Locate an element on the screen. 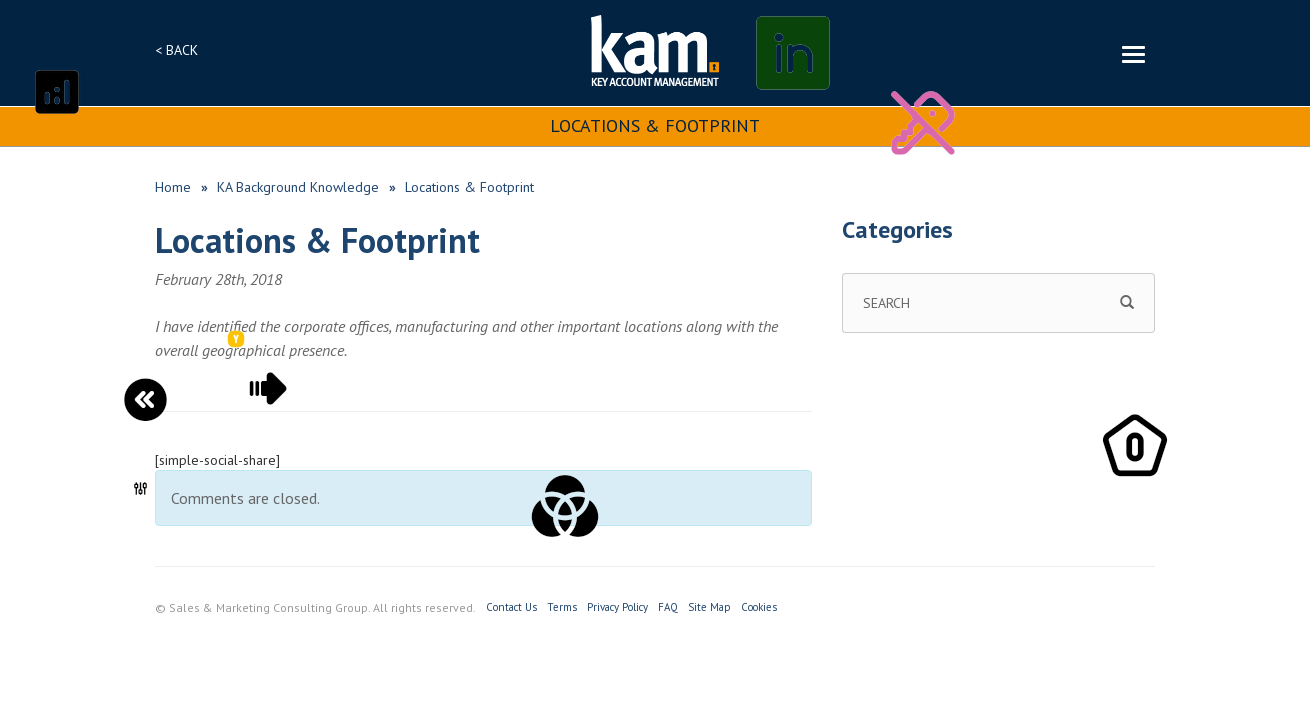 The width and height of the screenshot is (1310, 720). represents the letter Y in a menu or keyboard interface is located at coordinates (236, 339).